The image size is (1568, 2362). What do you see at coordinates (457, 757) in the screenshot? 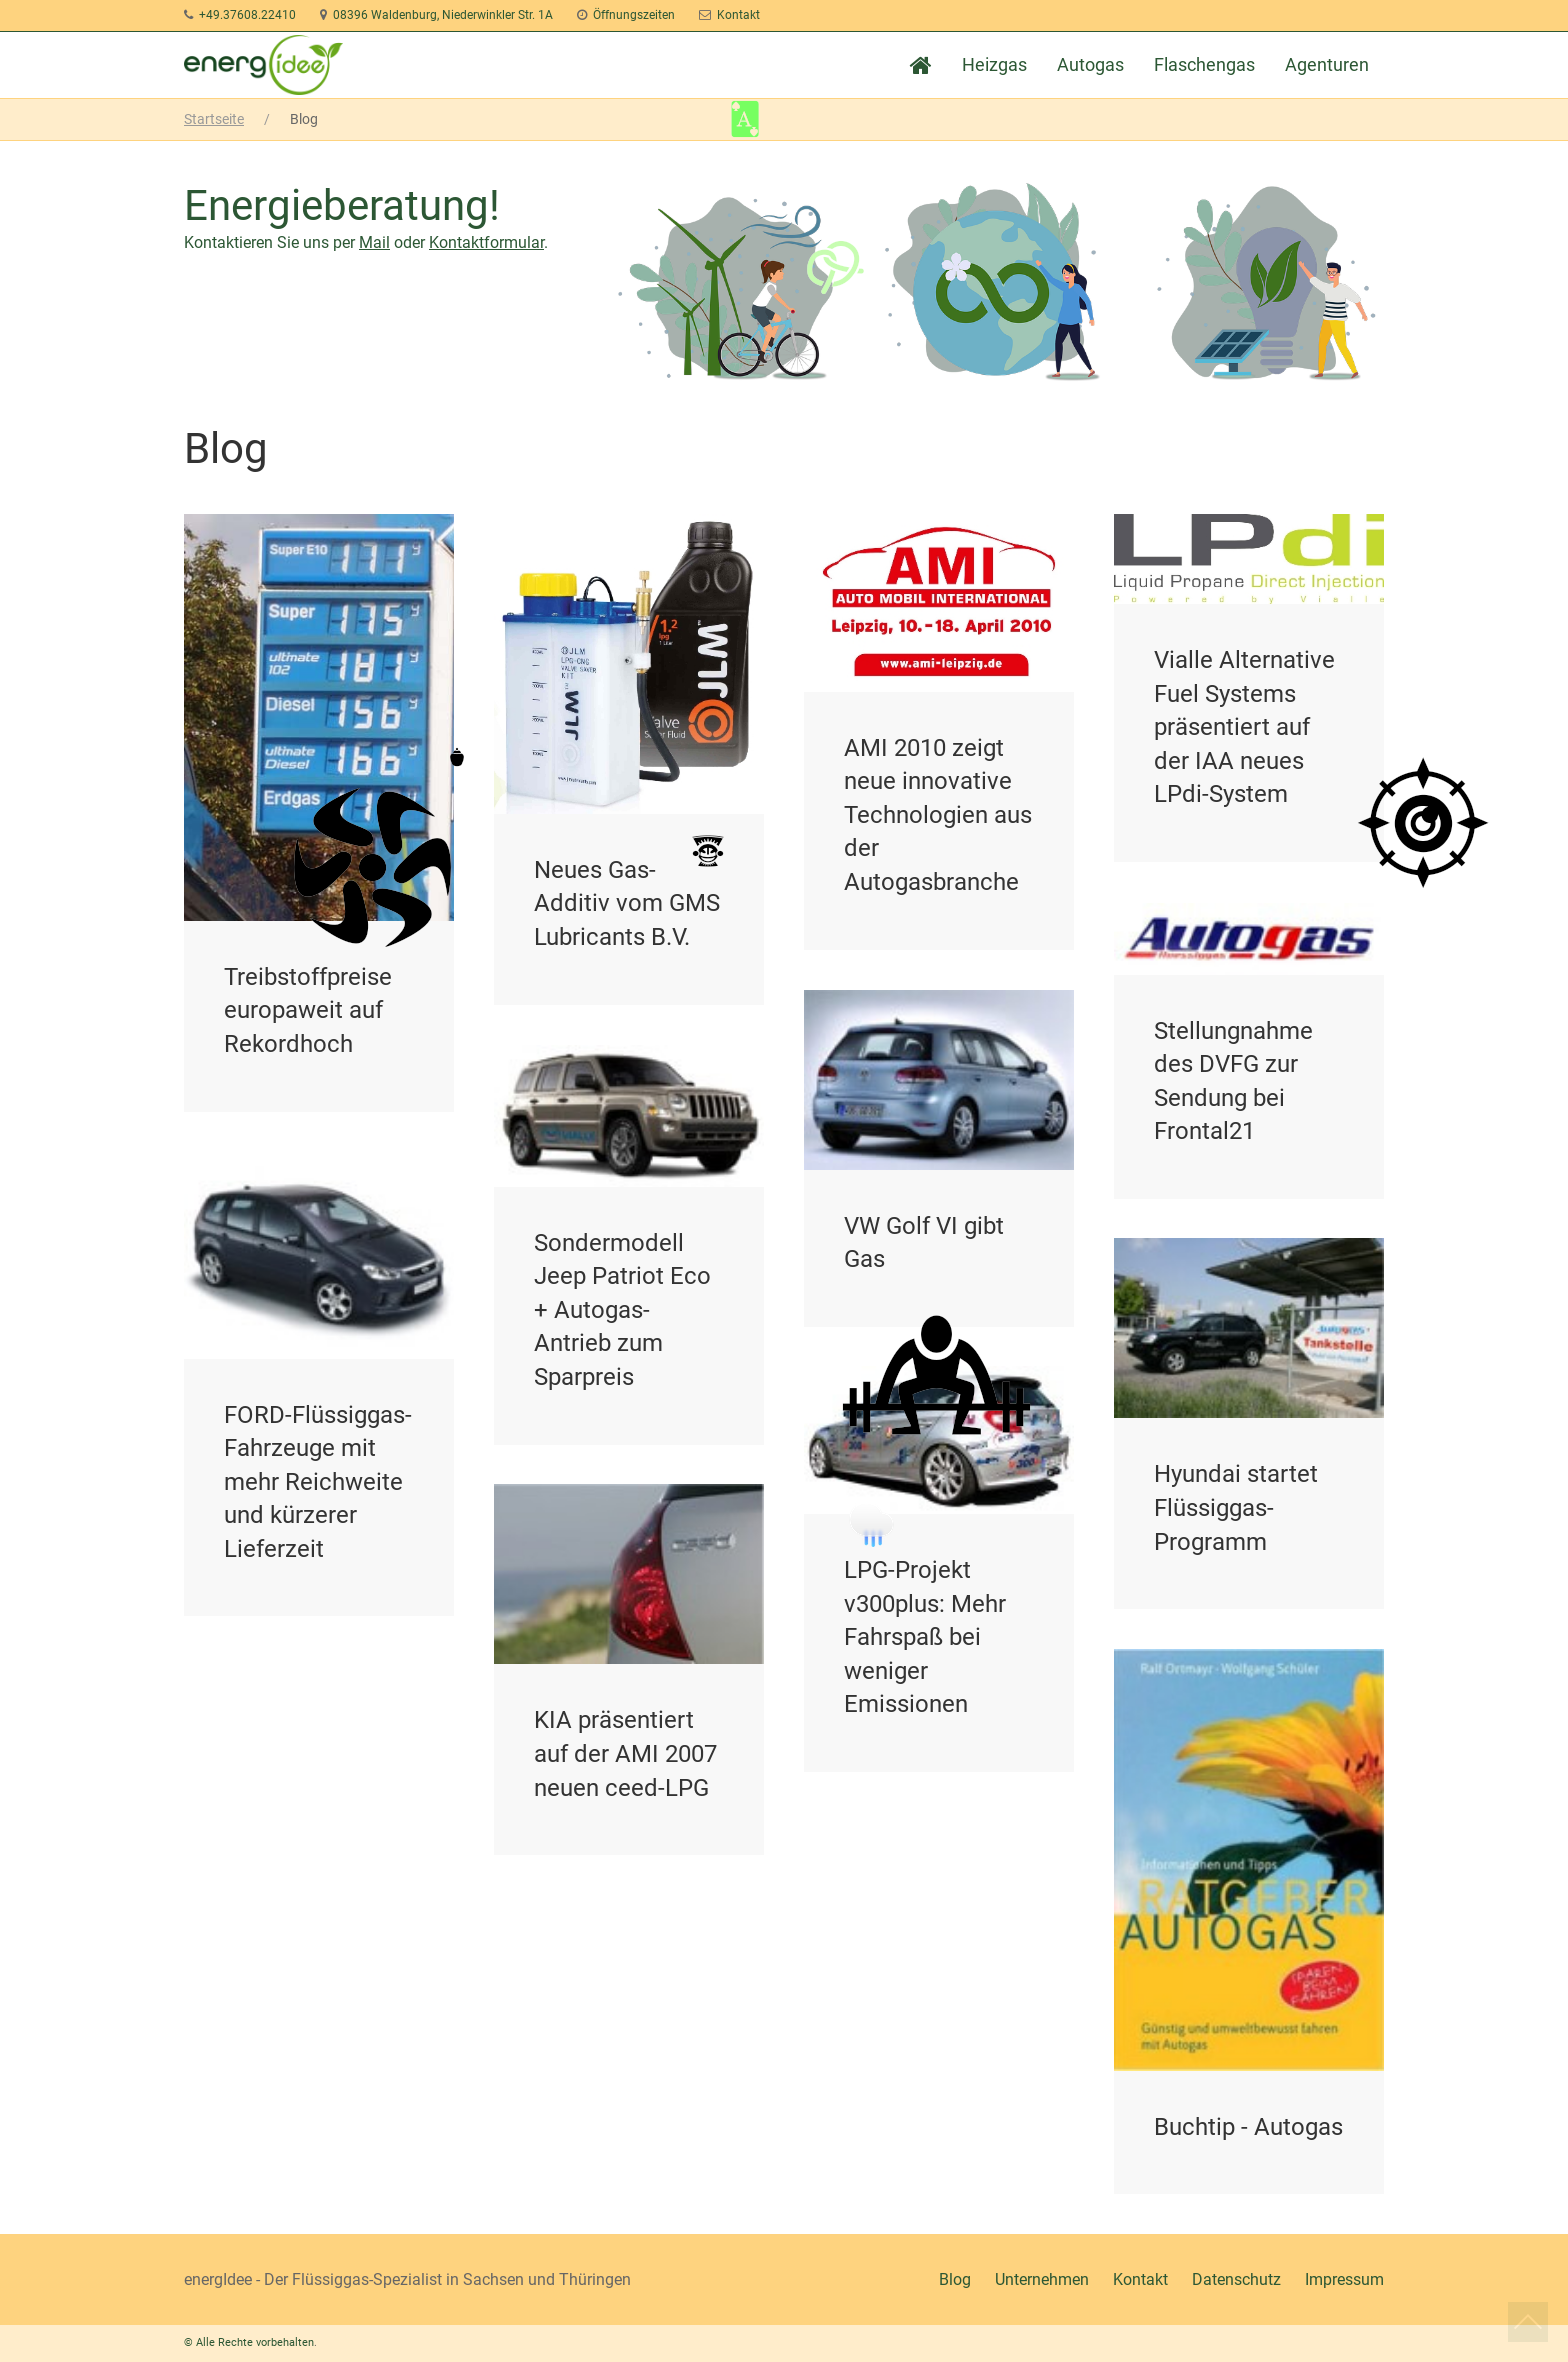
I see `store or access inventory items` at bounding box center [457, 757].